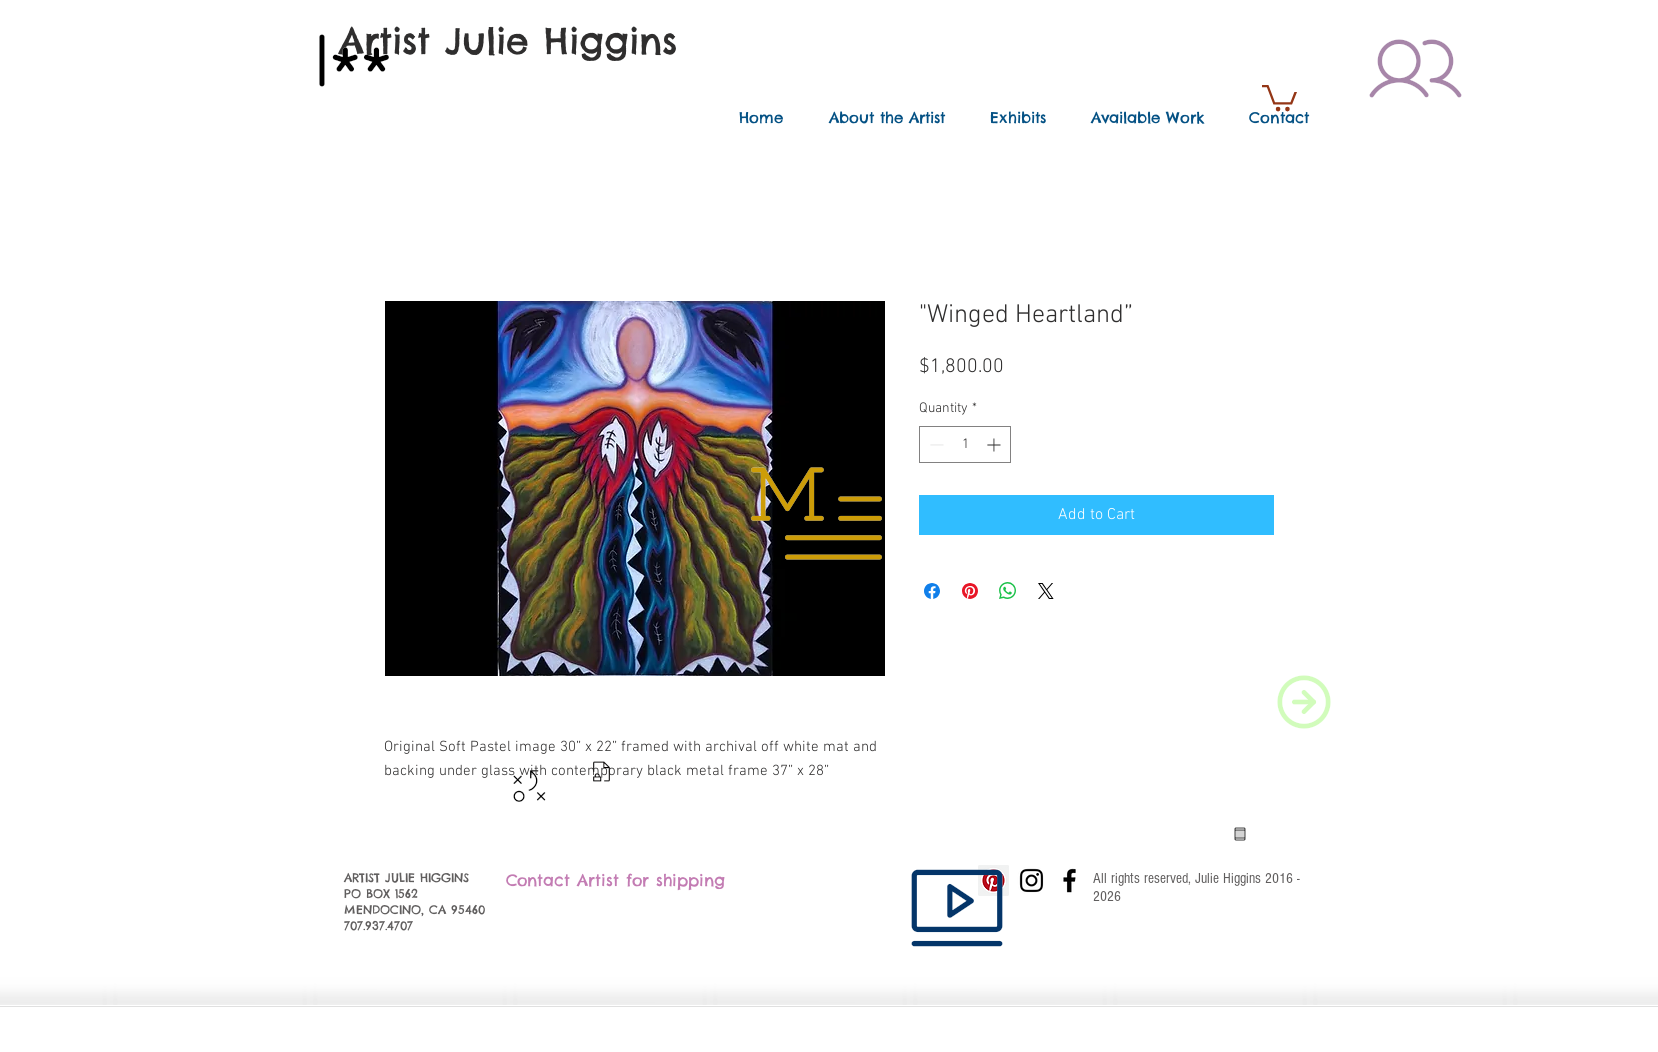 The image size is (1658, 1052). I want to click on view strategy or game plan, so click(528, 786).